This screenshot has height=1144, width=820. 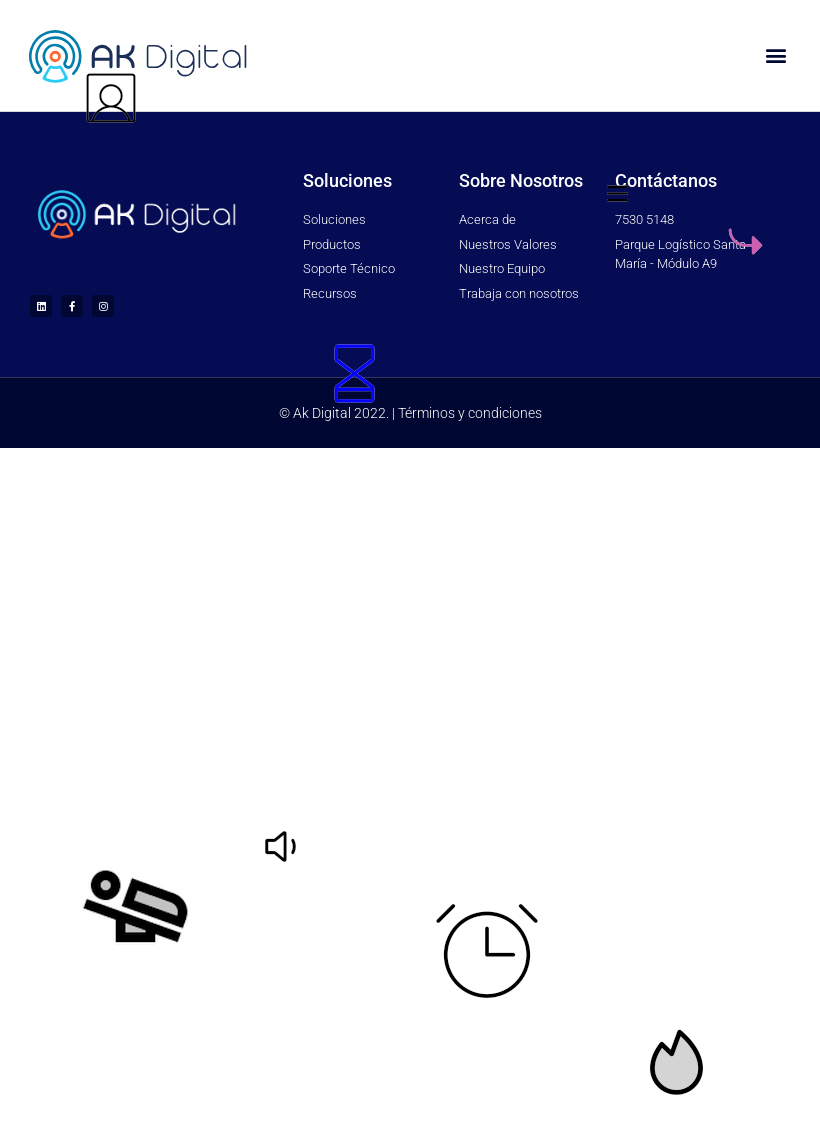 What do you see at coordinates (487, 951) in the screenshot?
I see `set or manage alarms` at bounding box center [487, 951].